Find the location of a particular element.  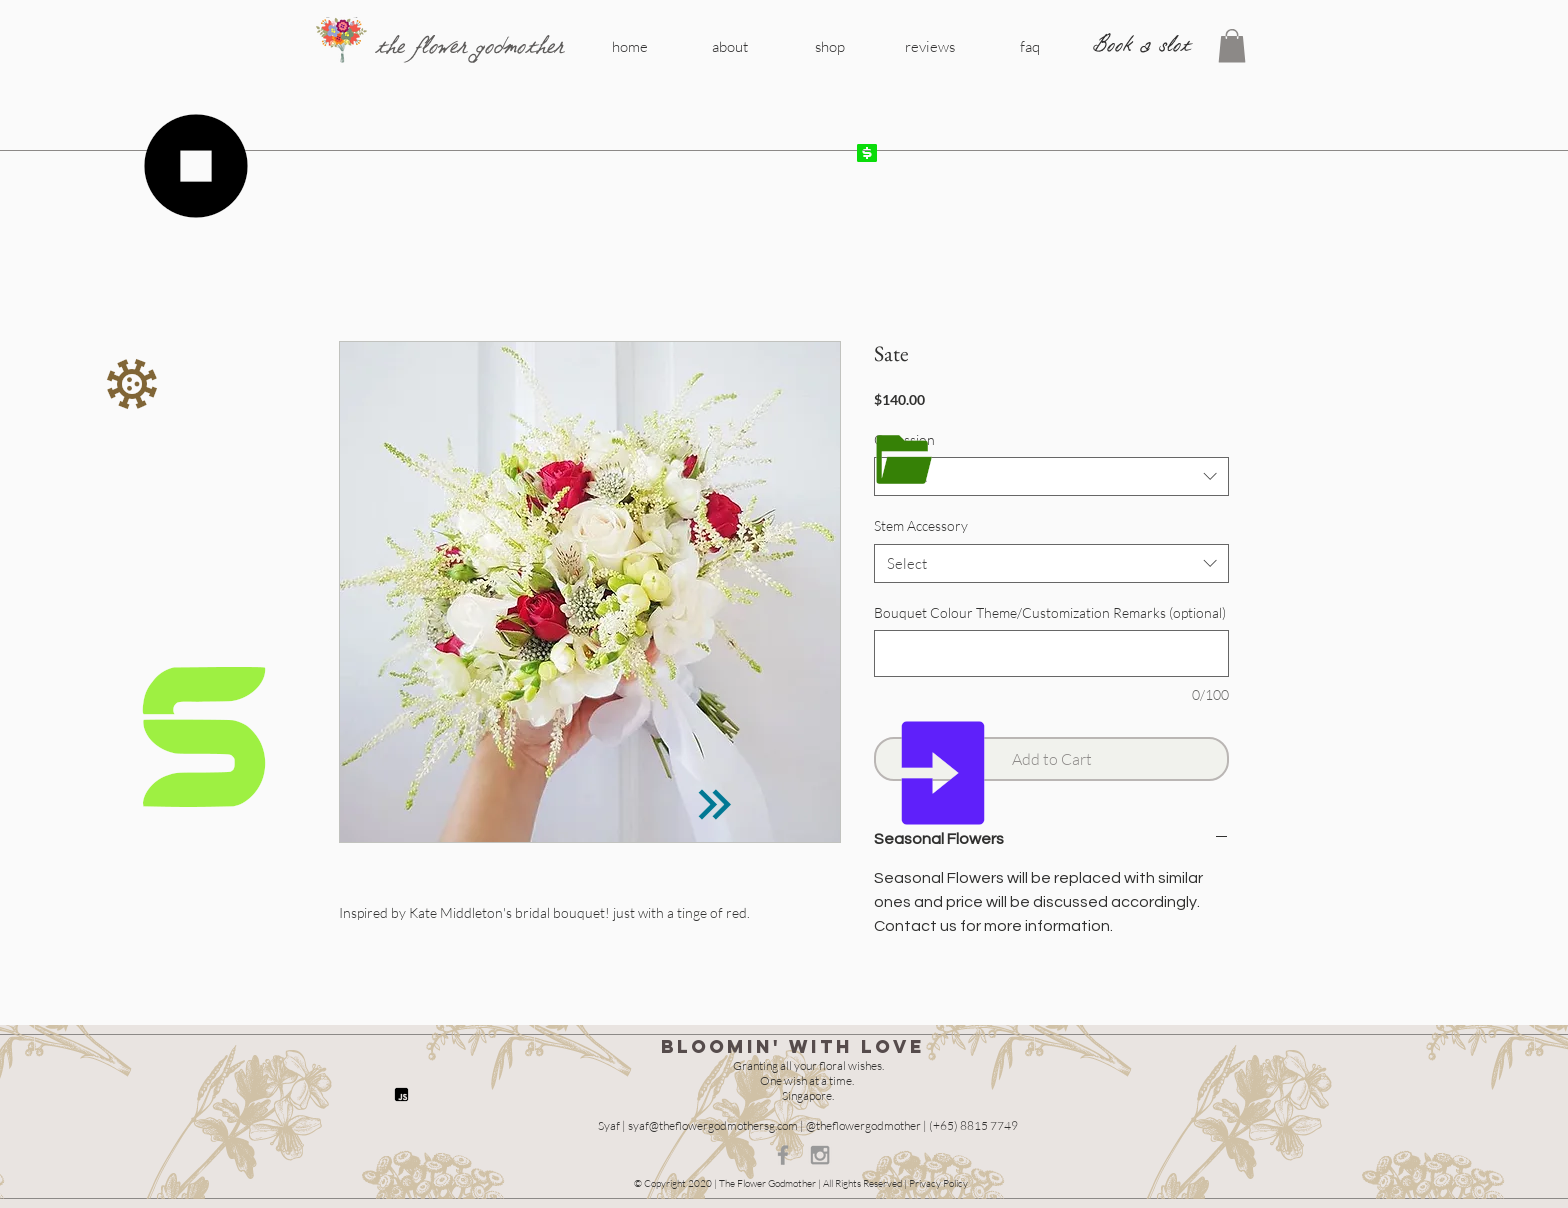

stop media playback is located at coordinates (196, 166).